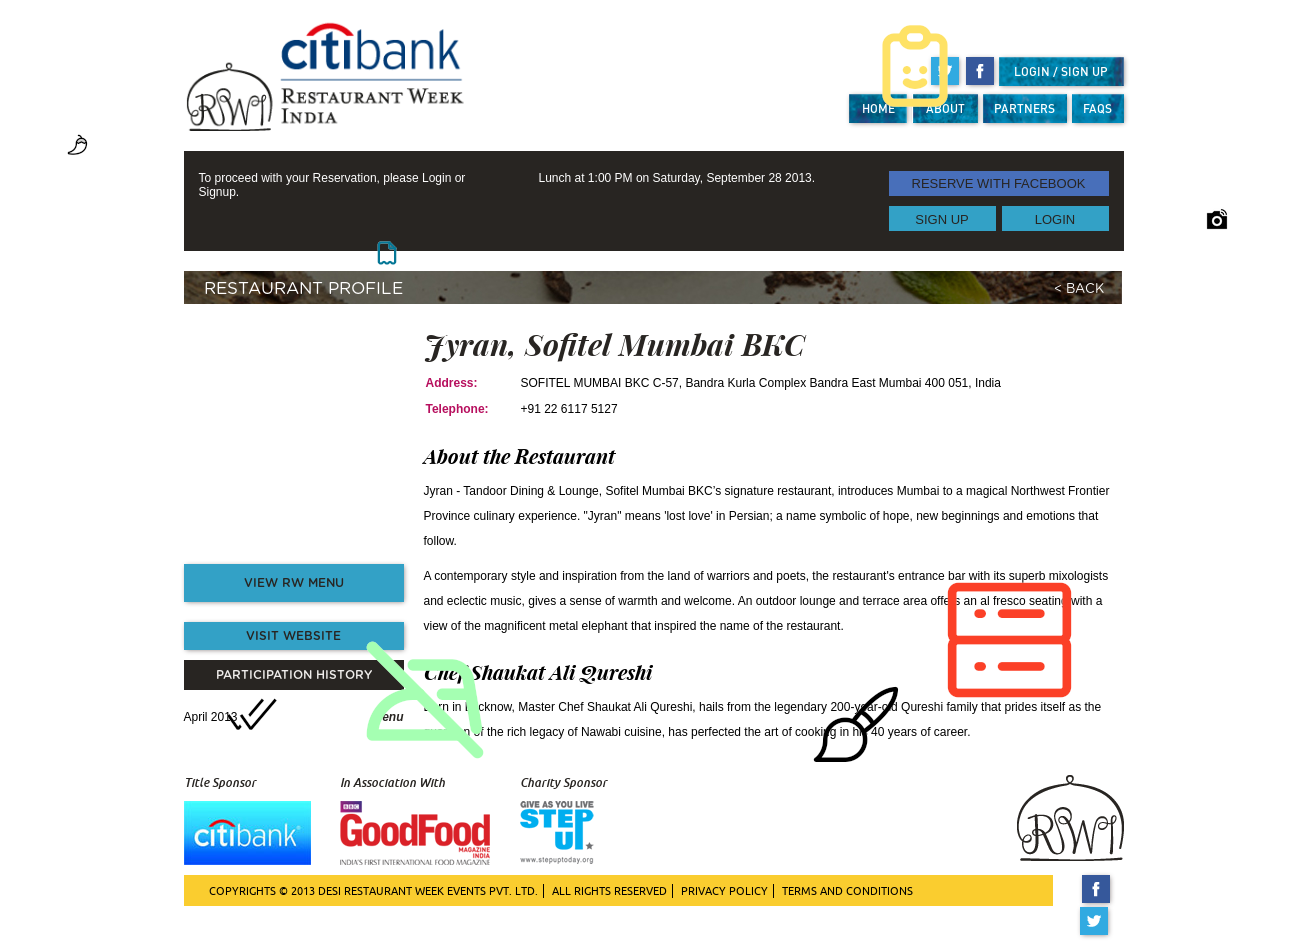  I want to click on do not iron this item, so click(425, 700).